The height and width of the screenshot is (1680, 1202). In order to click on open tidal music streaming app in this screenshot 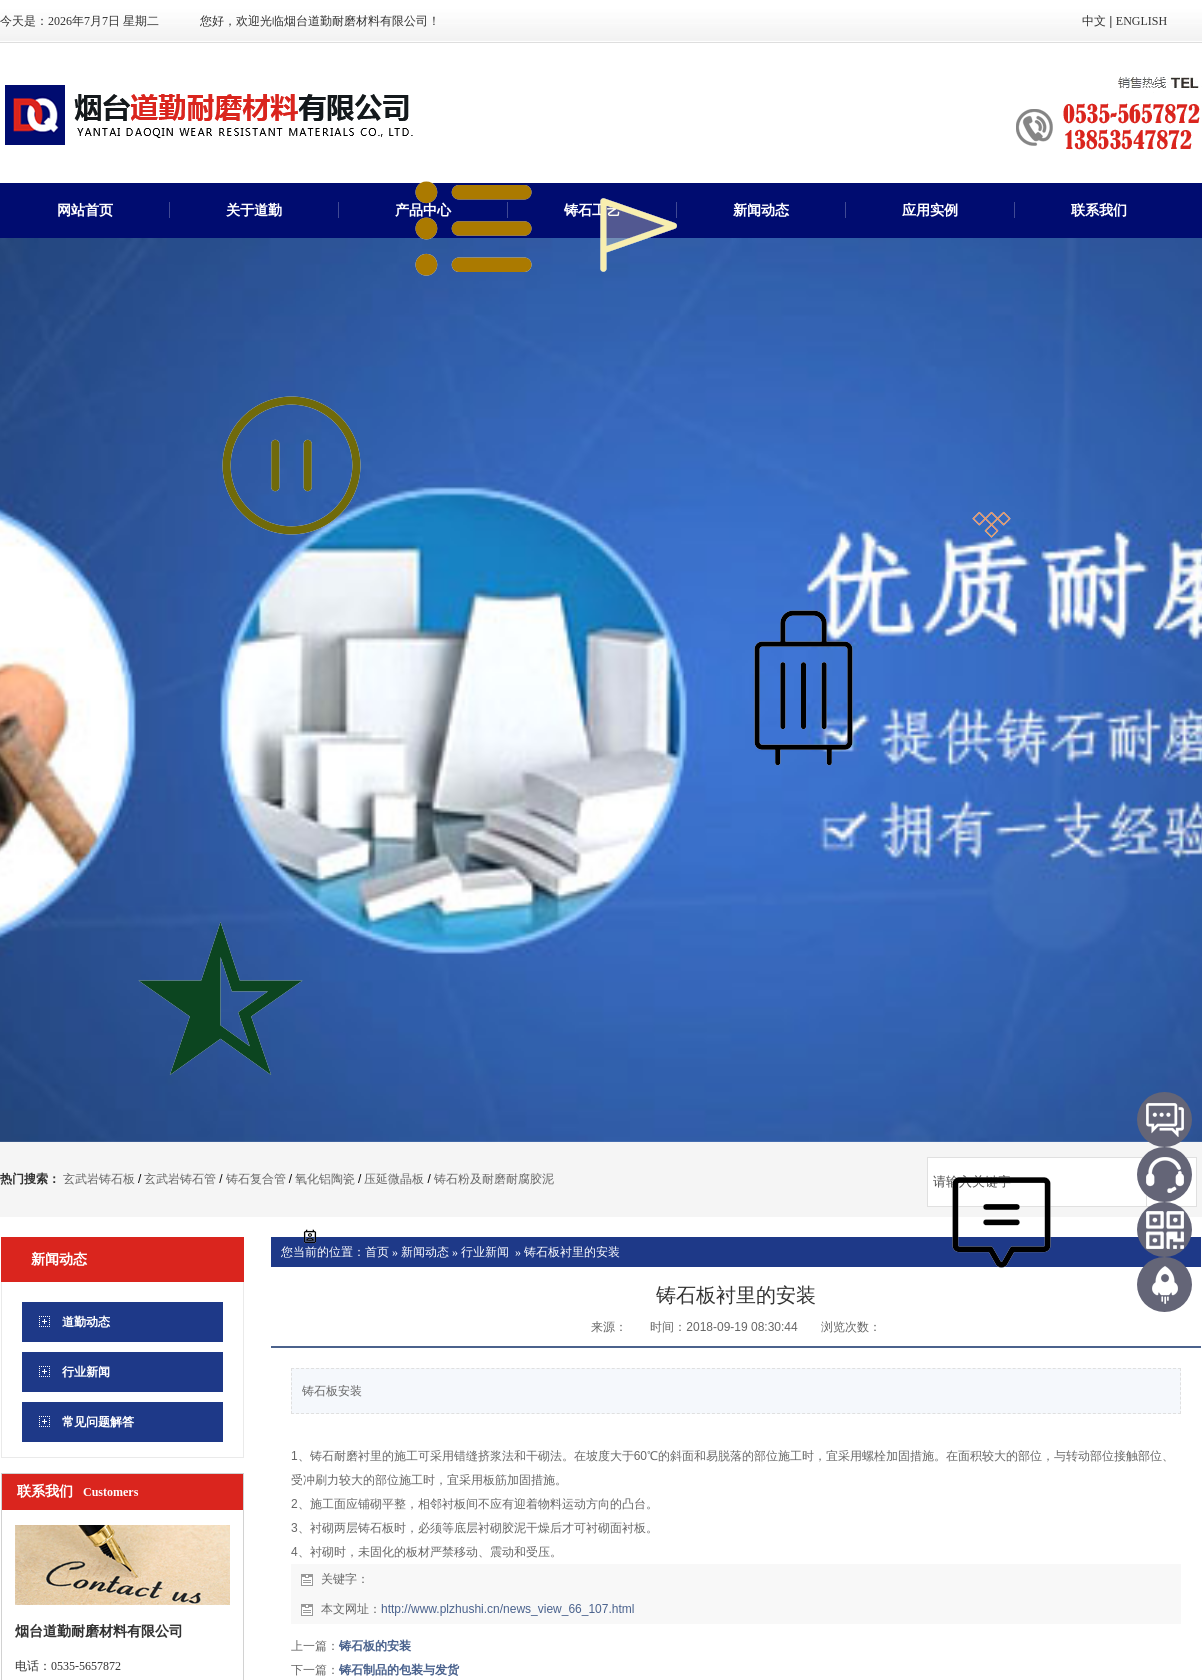, I will do `click(991, 523)`.